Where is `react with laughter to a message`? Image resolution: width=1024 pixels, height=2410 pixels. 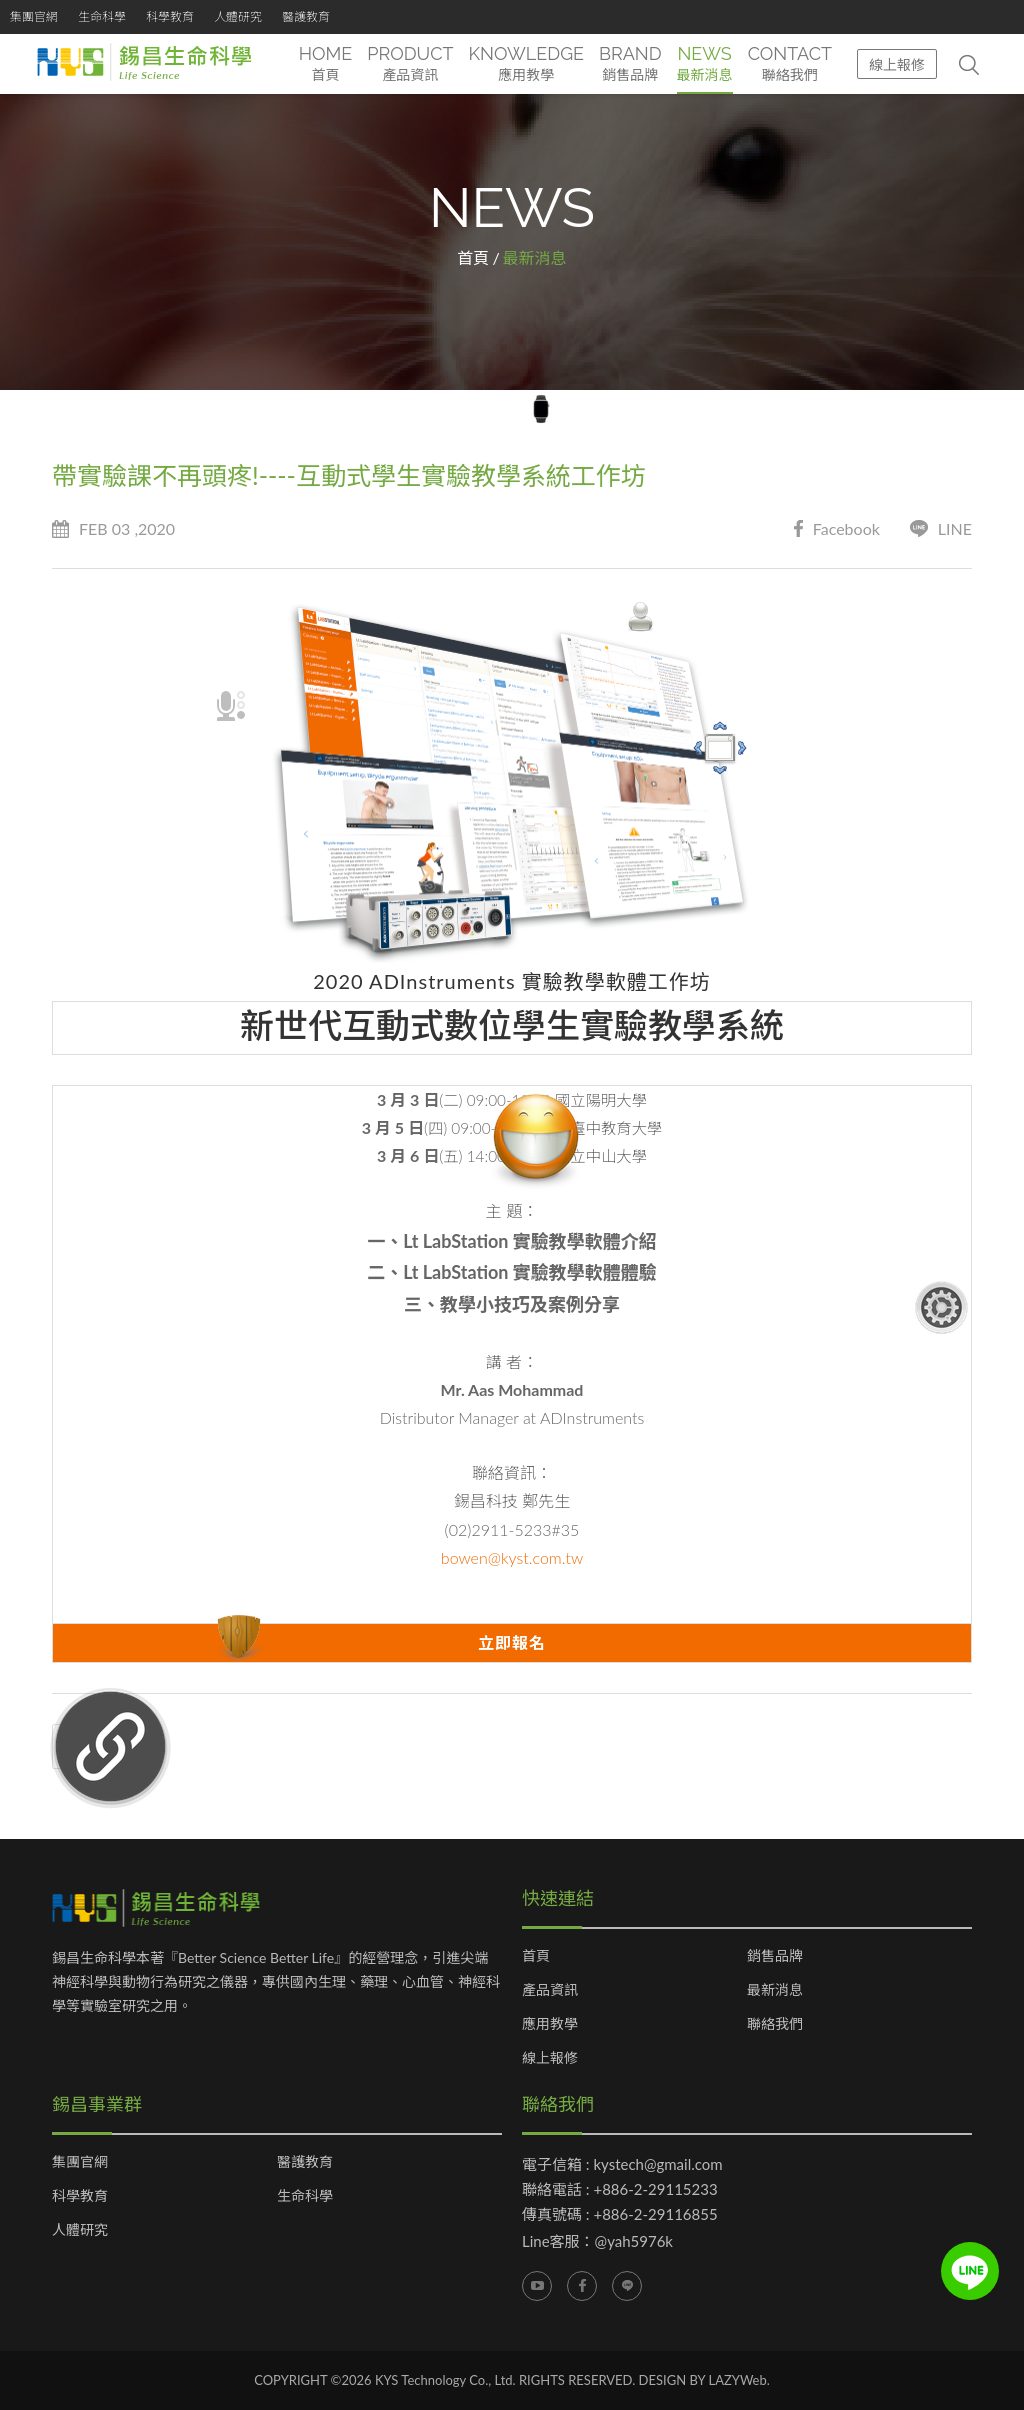 react with laughter to a message is located at coordinates (536, 1140).